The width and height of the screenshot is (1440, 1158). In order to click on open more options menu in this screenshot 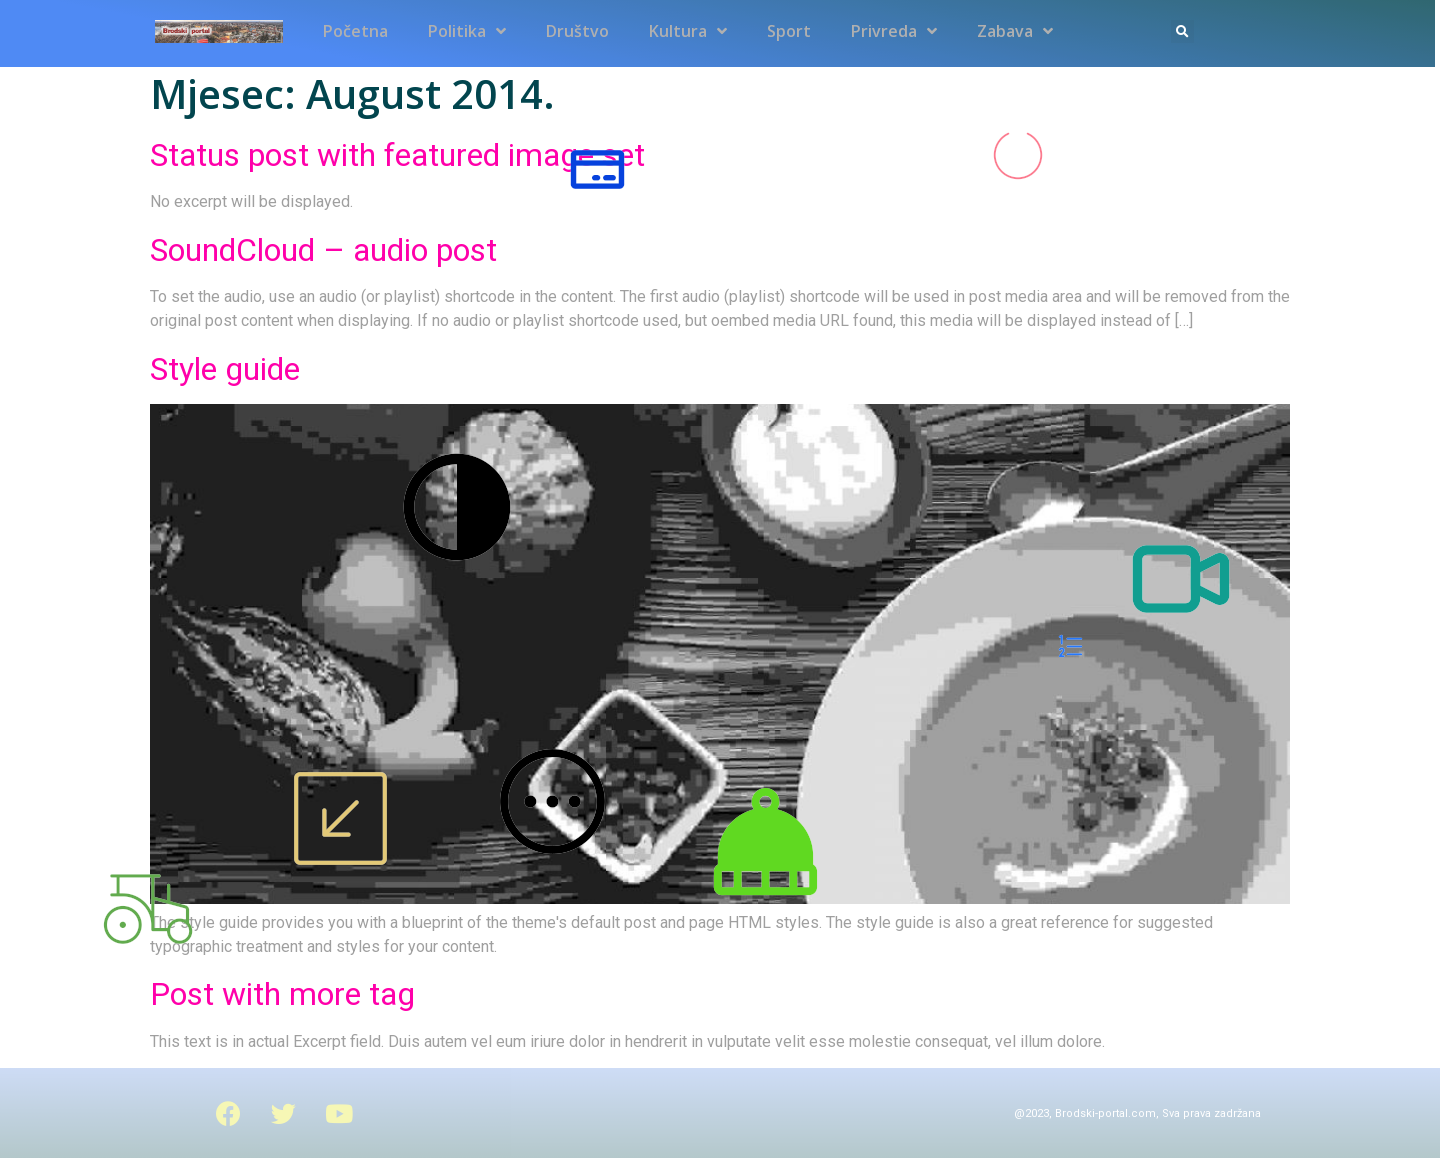, I will do `click(552, 801)`.